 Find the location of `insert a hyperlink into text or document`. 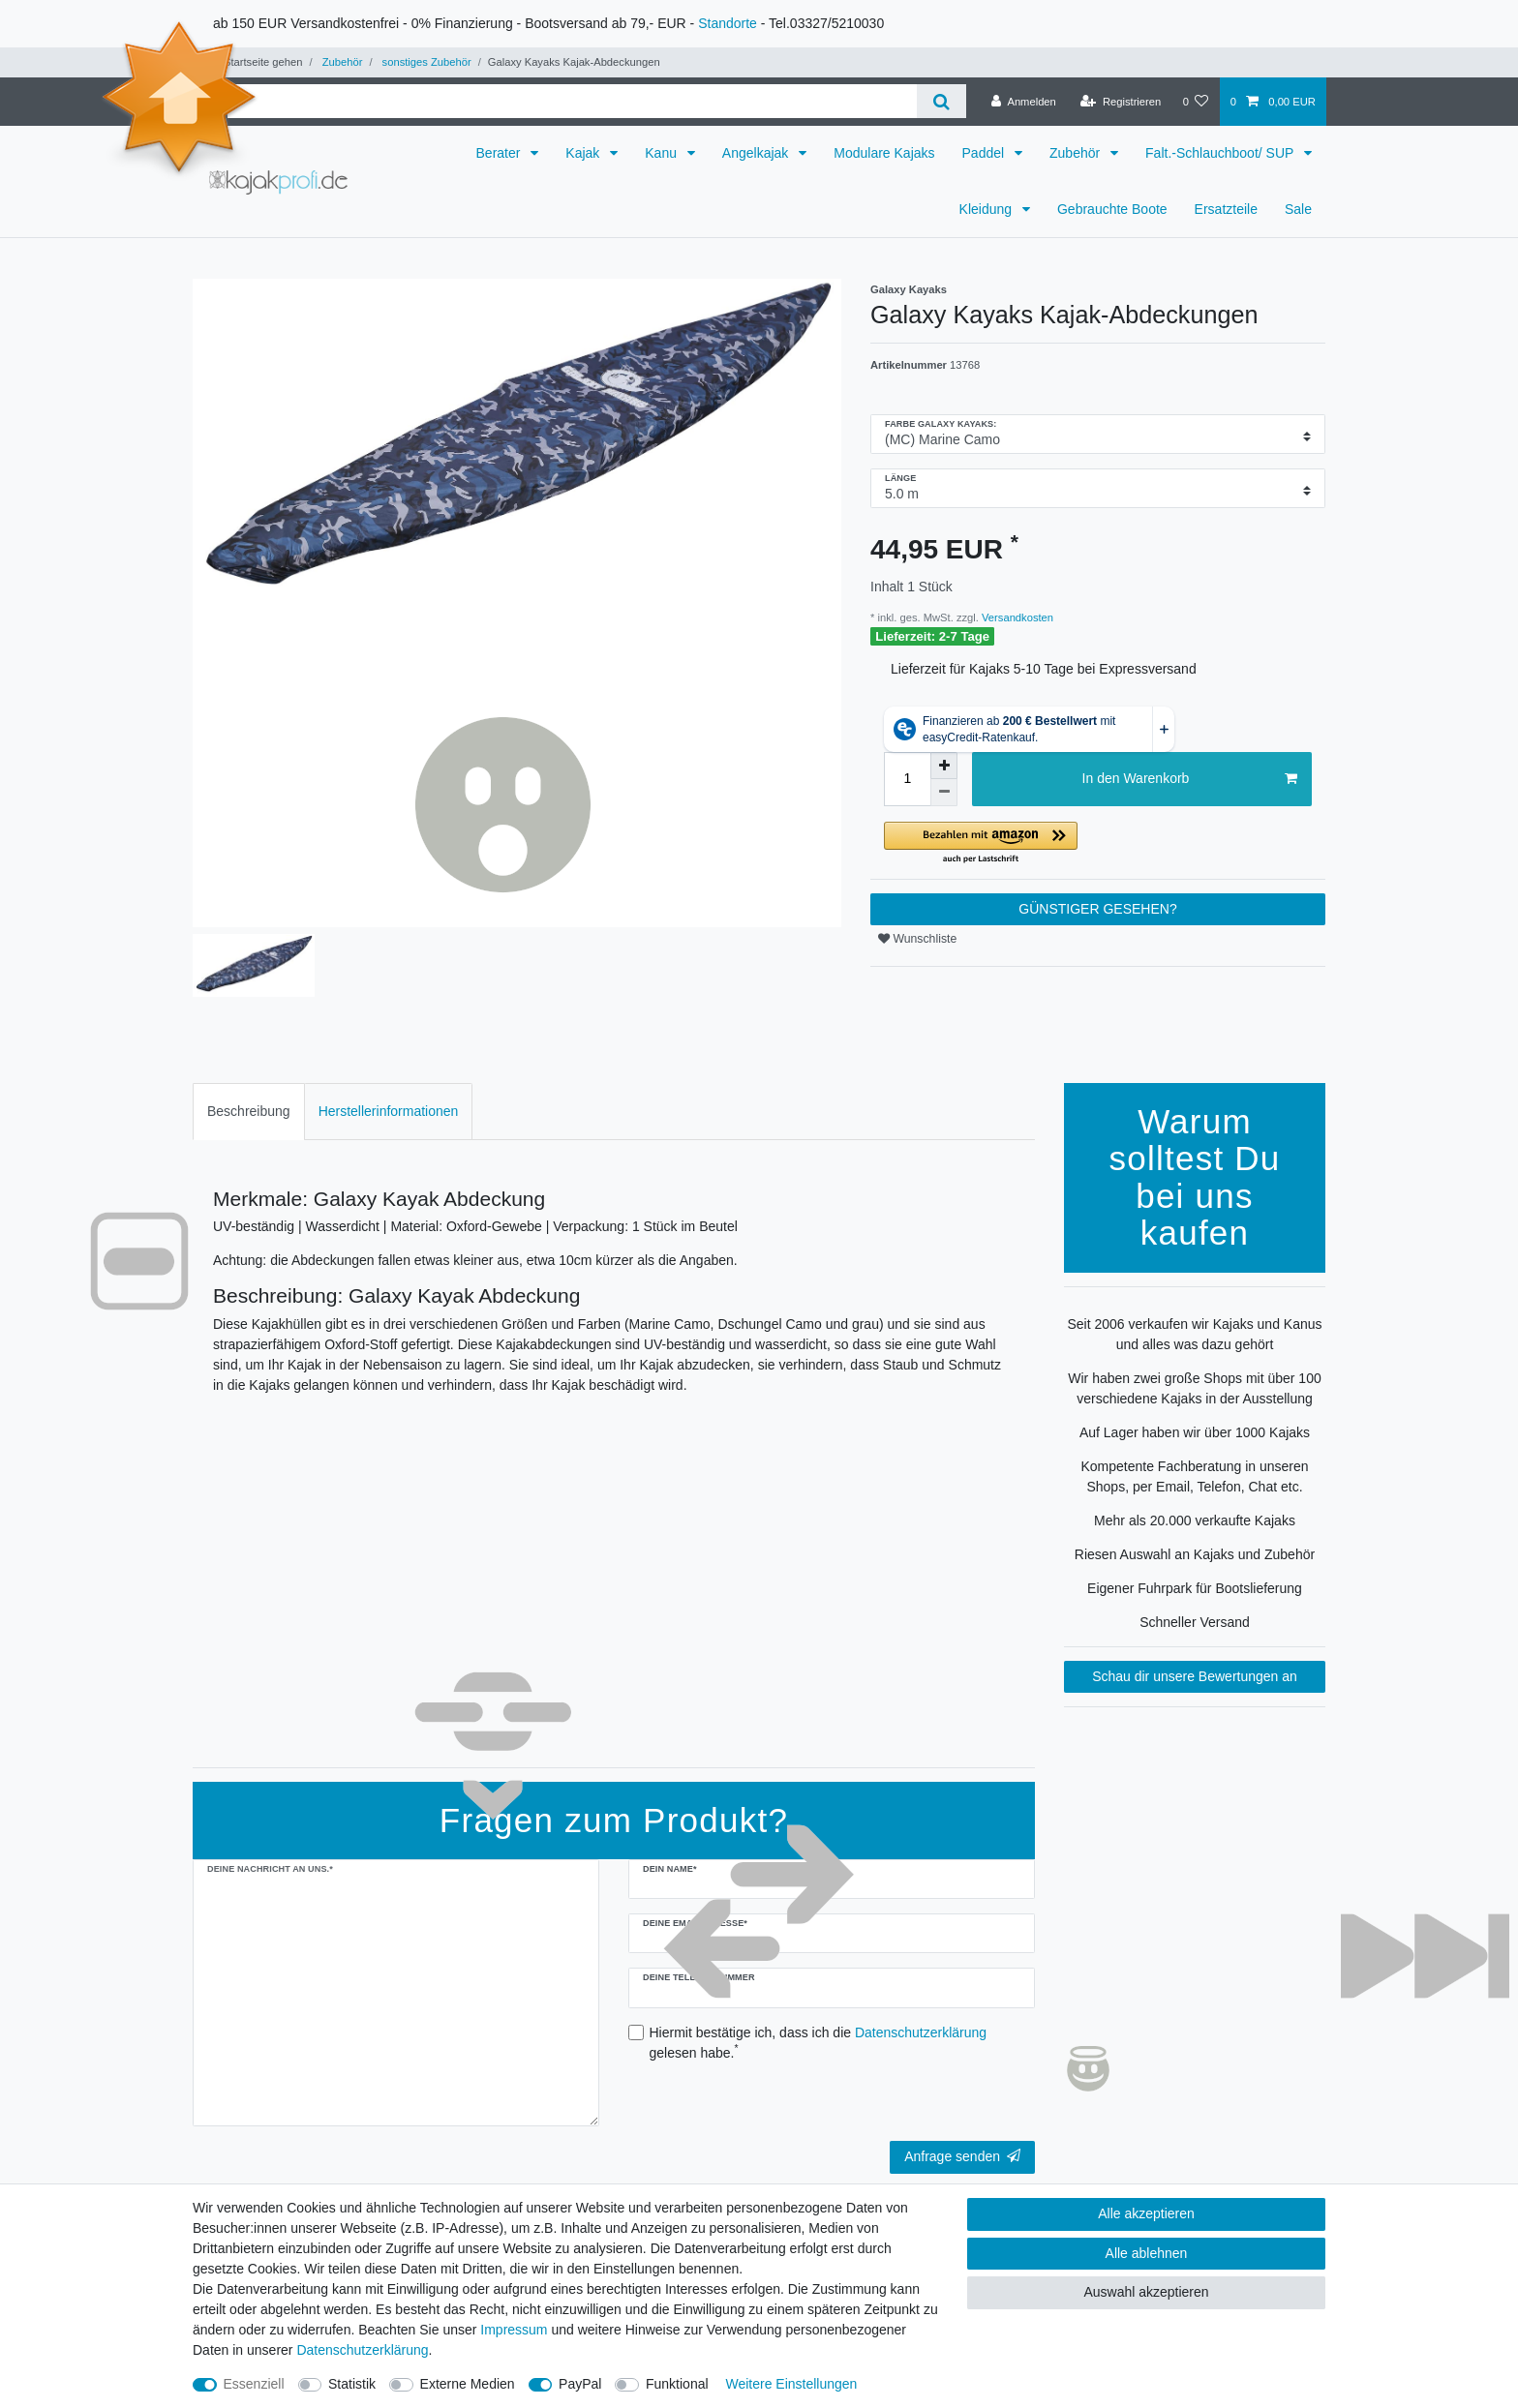

insert a hyperlink into text or document is located at coordinates (493, 1741).